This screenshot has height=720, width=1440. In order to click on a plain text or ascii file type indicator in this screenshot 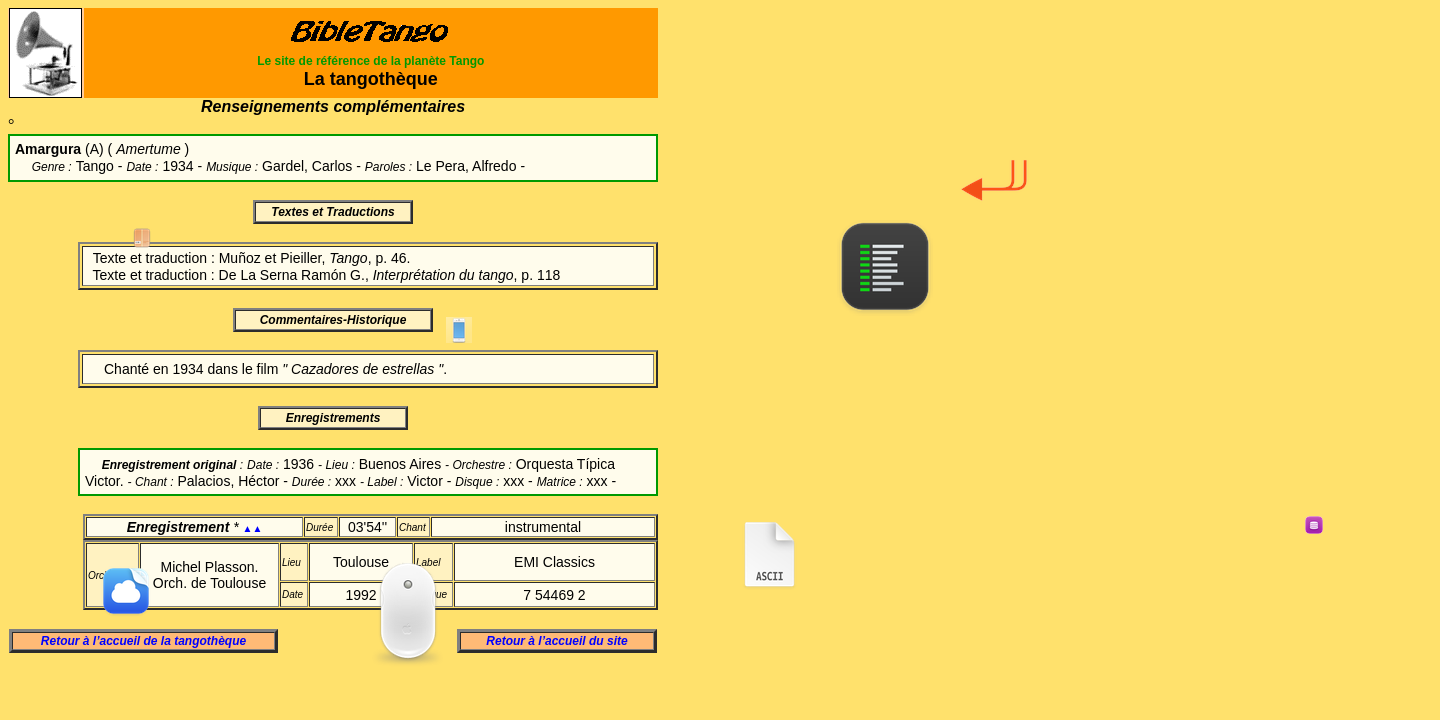, I will do `click(769, 555)`.